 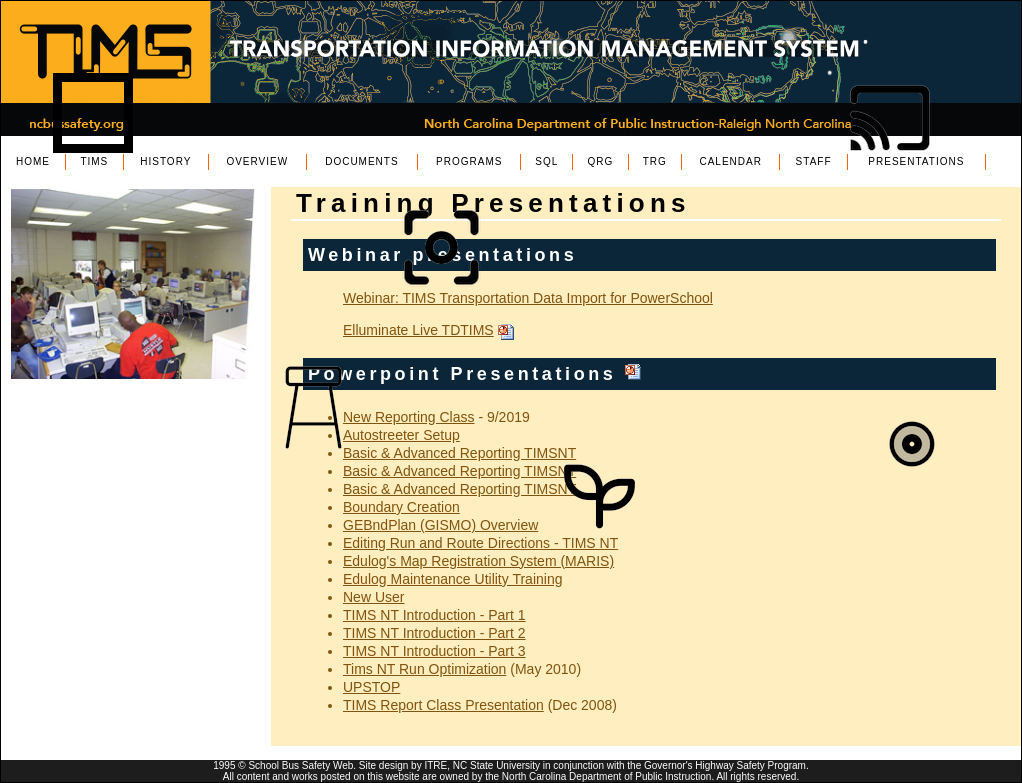 I want to click on view plant care or gardening features, so click(x=599, y=496).